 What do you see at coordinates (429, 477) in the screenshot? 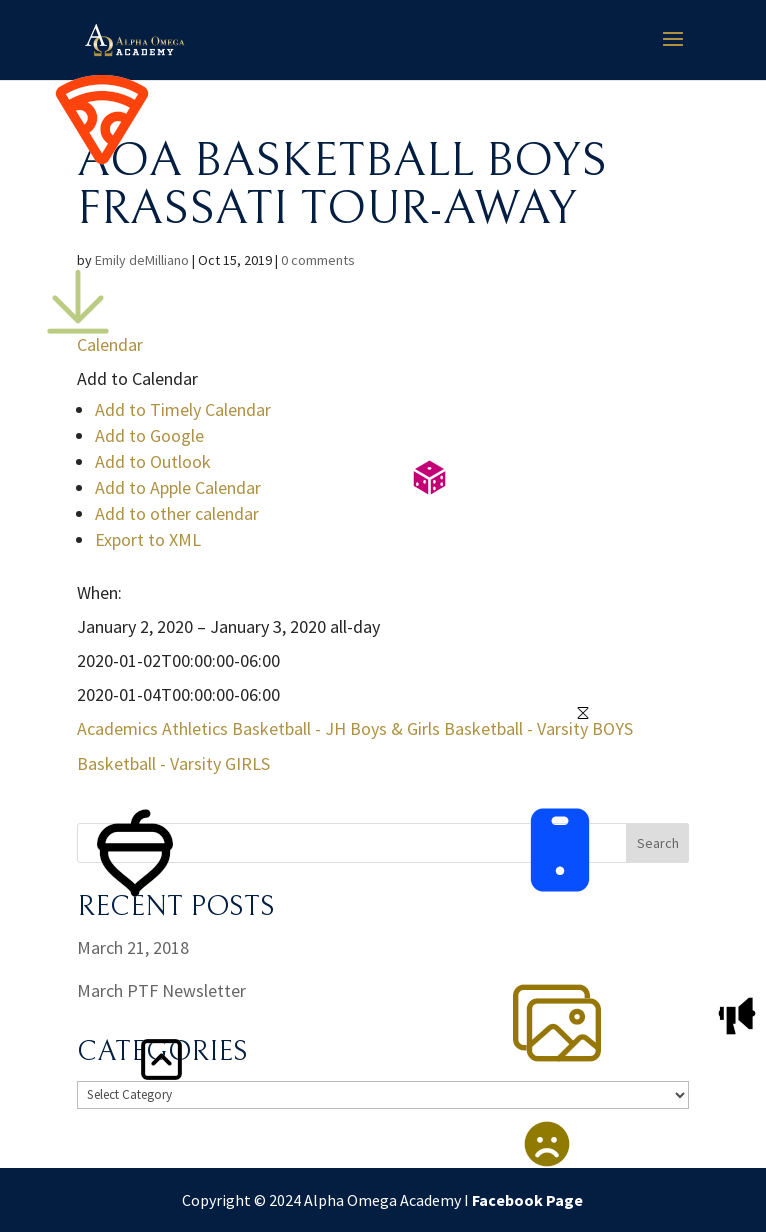
I see `randomize or shuffle content` at bounding box center [429, 477].